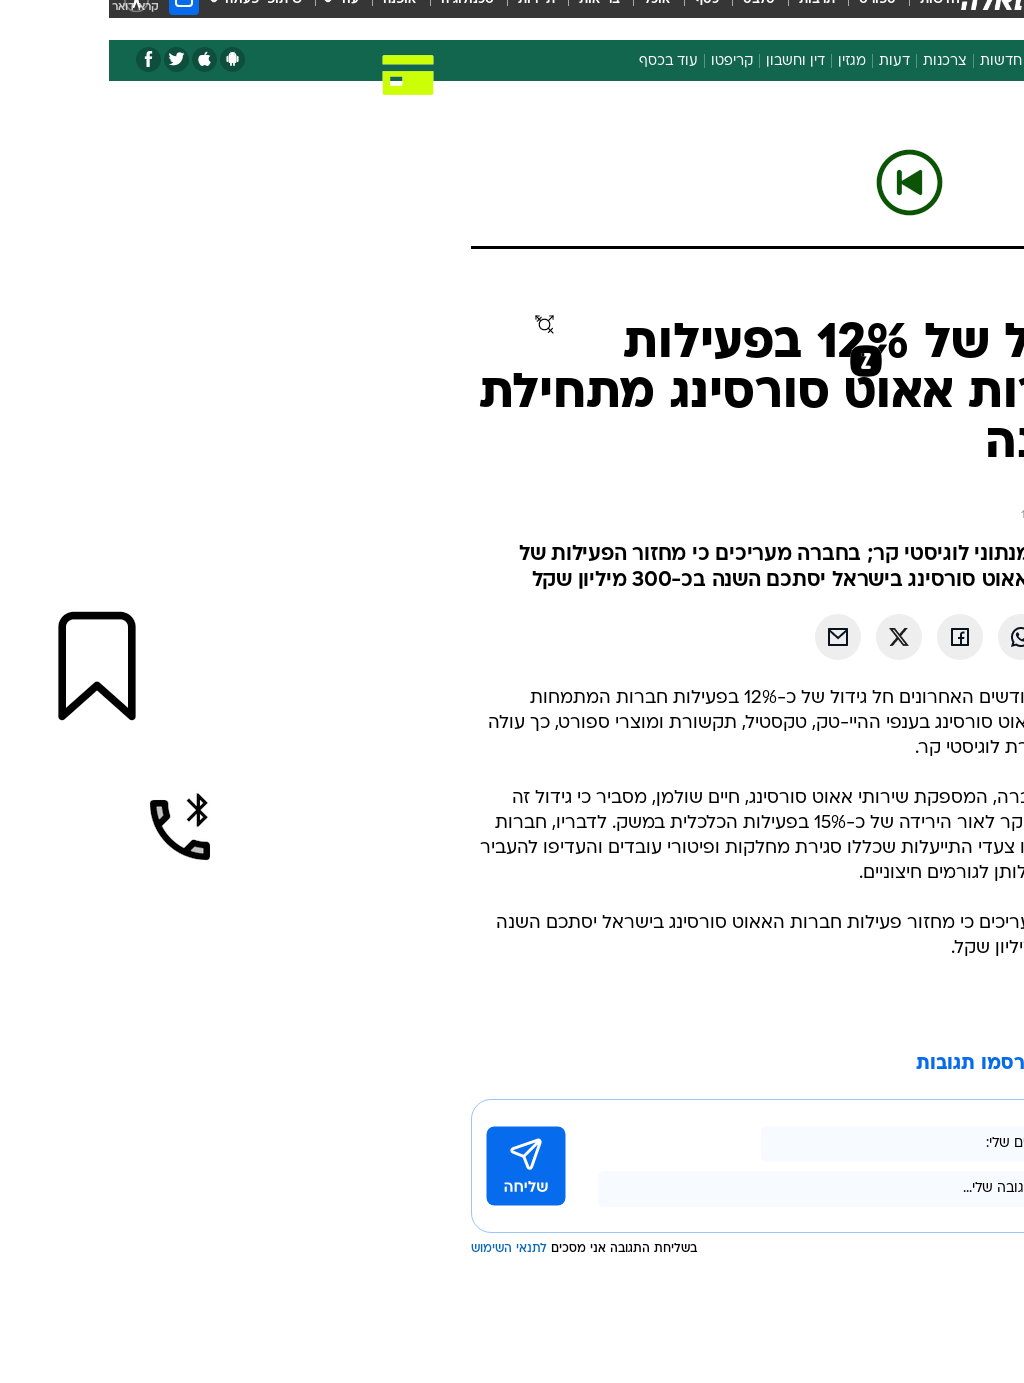 This screenshot has height=1383, width=1024. What do you see at coordinates (909, 182) in the screenshot?
I see `skip to previous track` at bounding box center [909, 182].